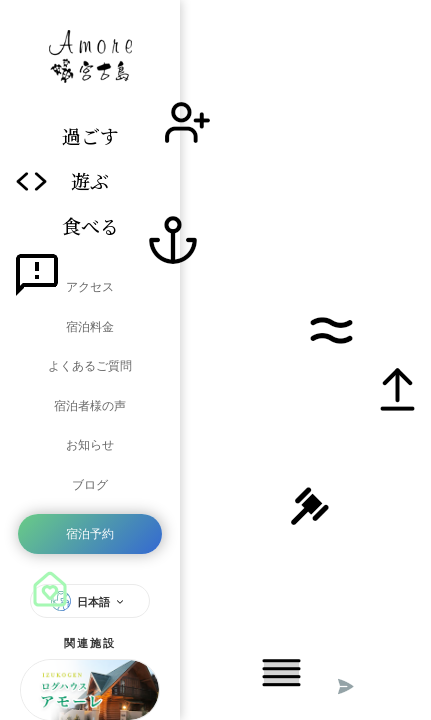 The width and height of the screenshot is (431, 720). I want to click on send a message, so click(345, 686).